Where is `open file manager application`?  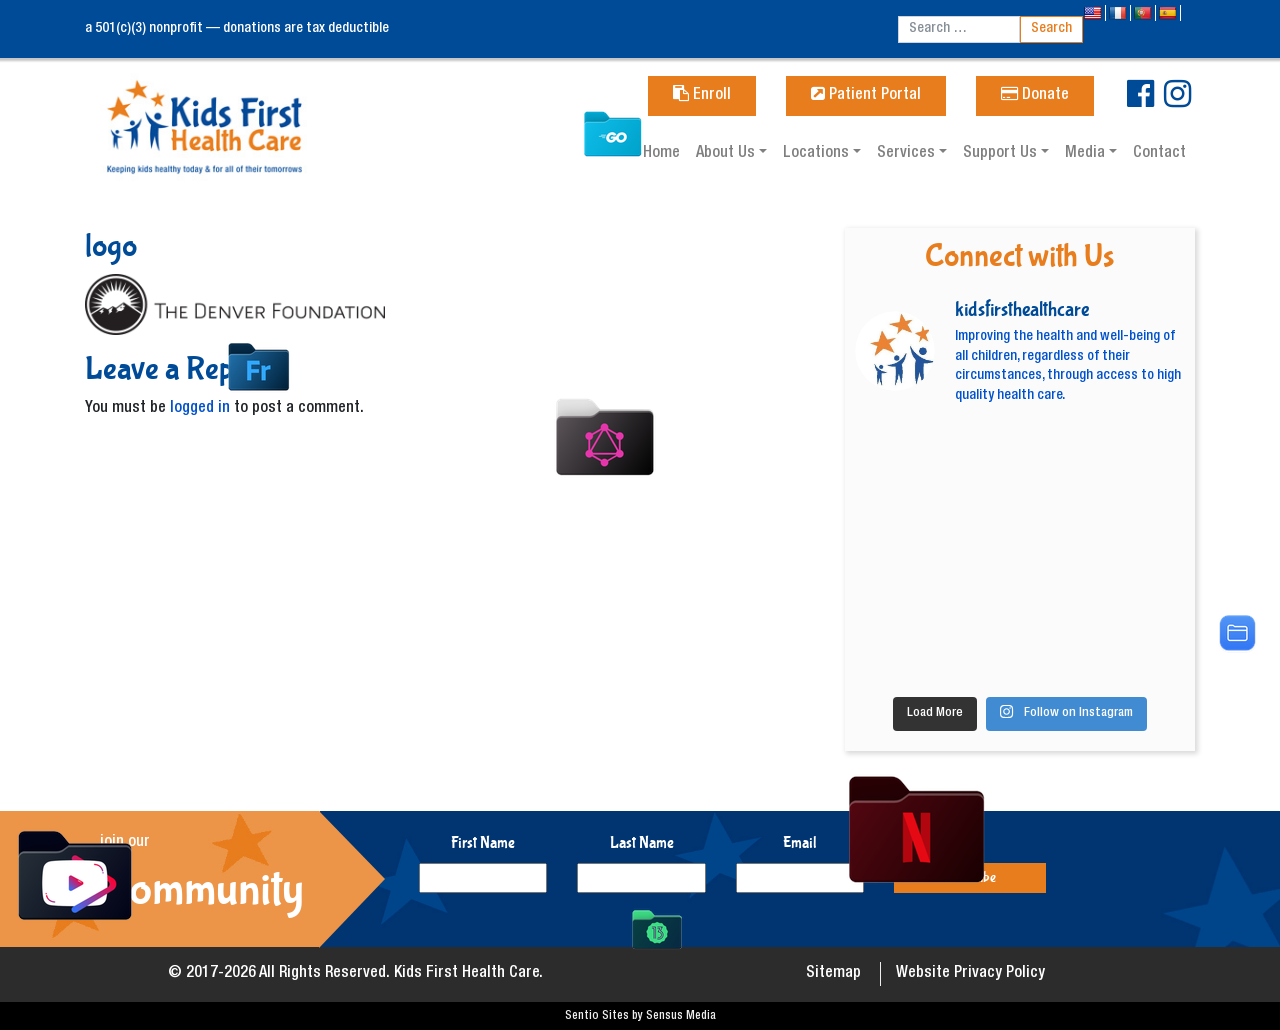
open file manager application is located at coordinates (1237, 633).